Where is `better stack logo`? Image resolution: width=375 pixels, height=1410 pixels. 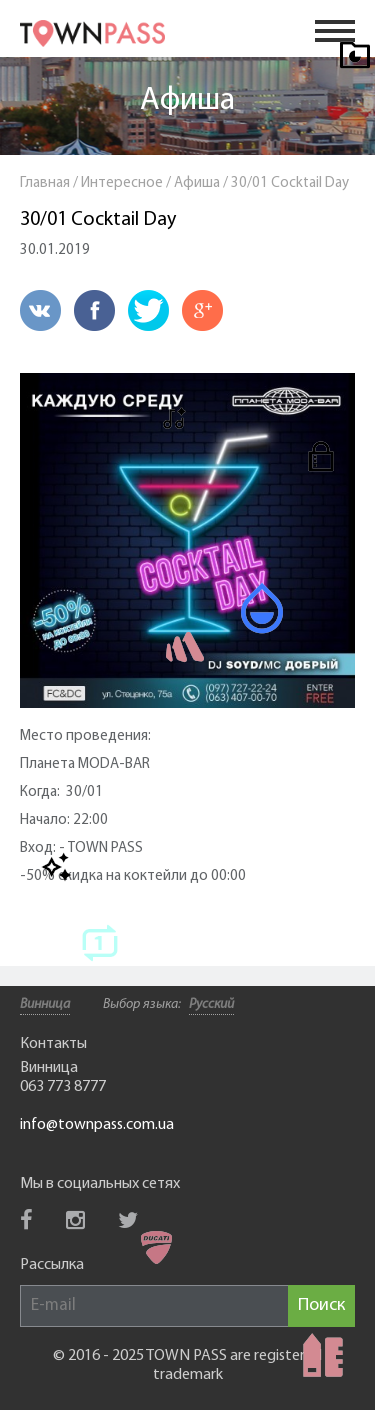
better stack logo is located at coordinates (185, 647).